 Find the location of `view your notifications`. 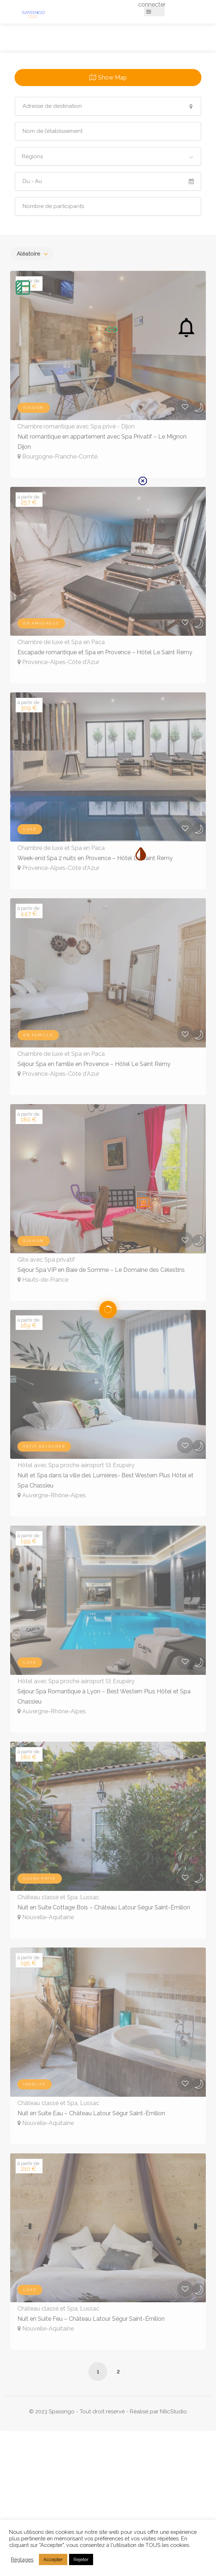

view your notifications is located at coordinates (186, 327).